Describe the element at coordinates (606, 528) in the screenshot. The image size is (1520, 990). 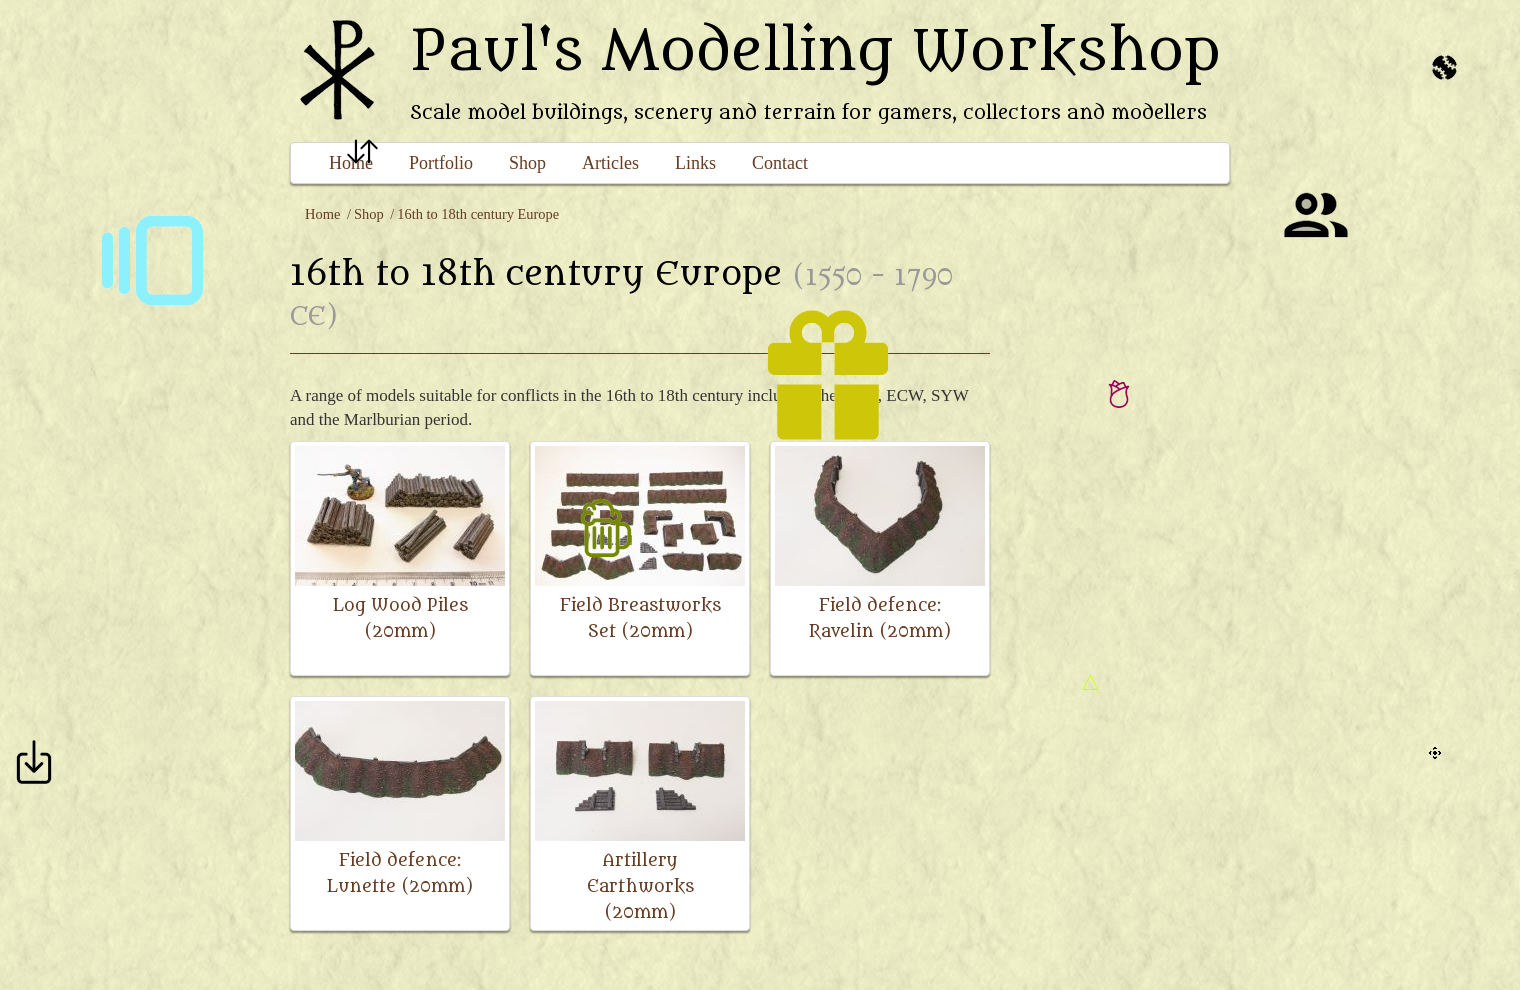
I see `browse nearby bars or breweries` at that location.